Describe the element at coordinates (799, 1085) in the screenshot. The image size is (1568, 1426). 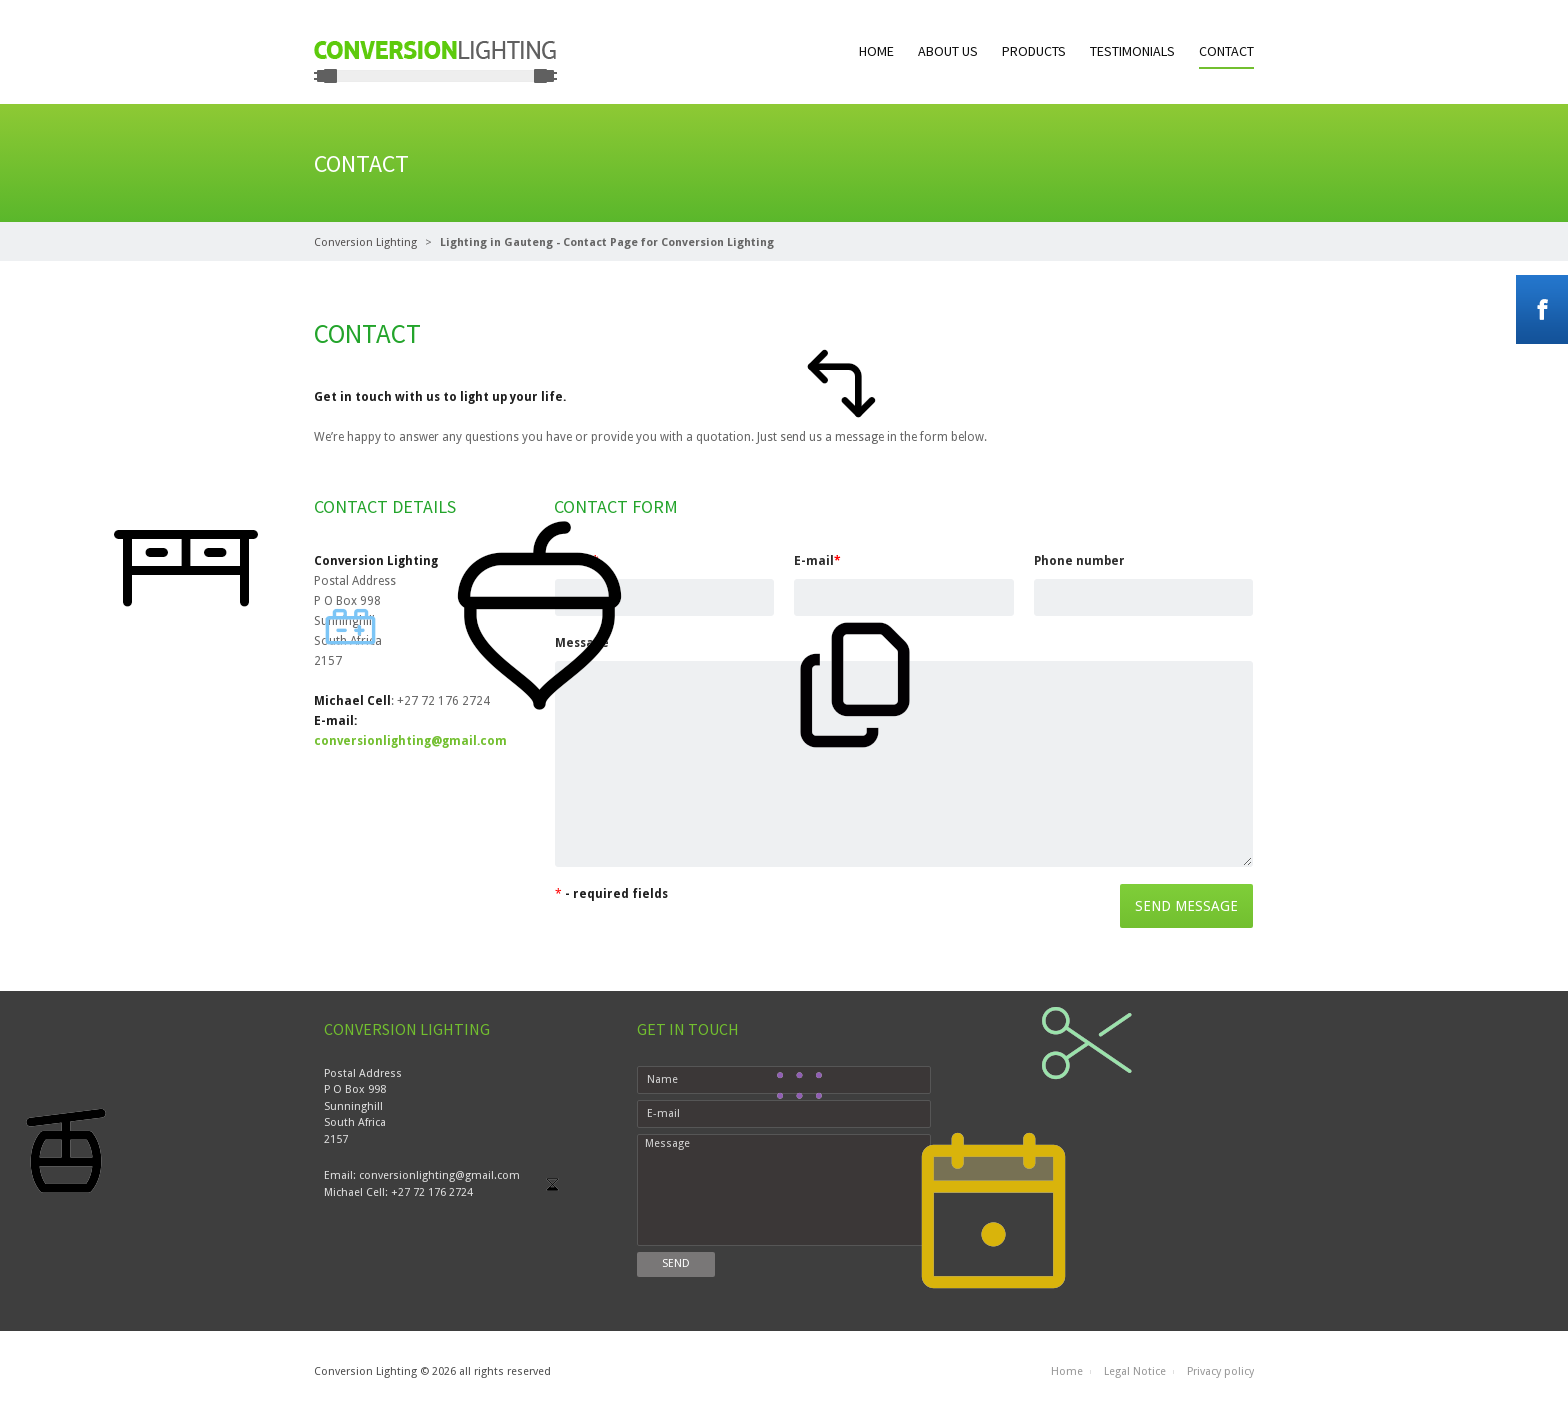
I see `drag to reorder items` at that location.